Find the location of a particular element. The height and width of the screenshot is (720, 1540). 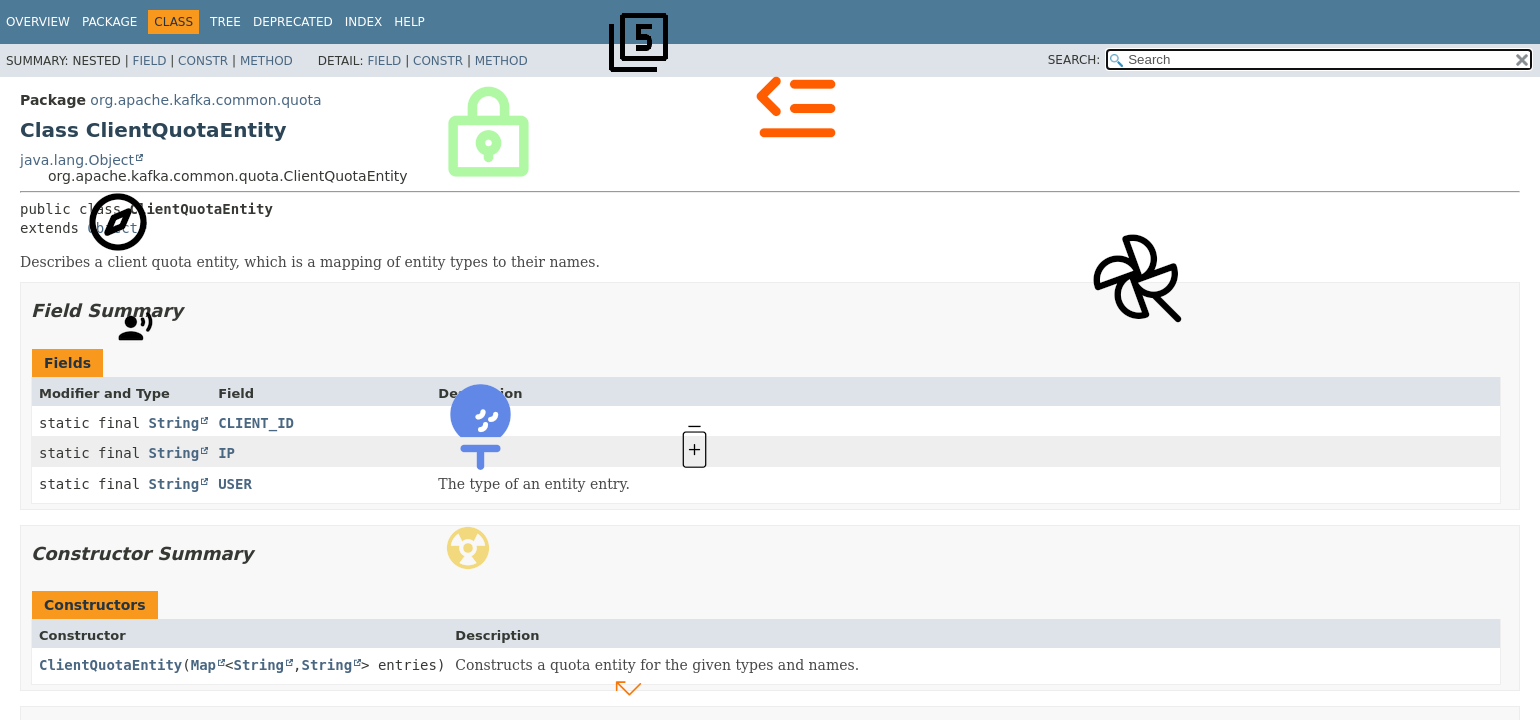

go back to previous step is located at coordinates (628, 687).